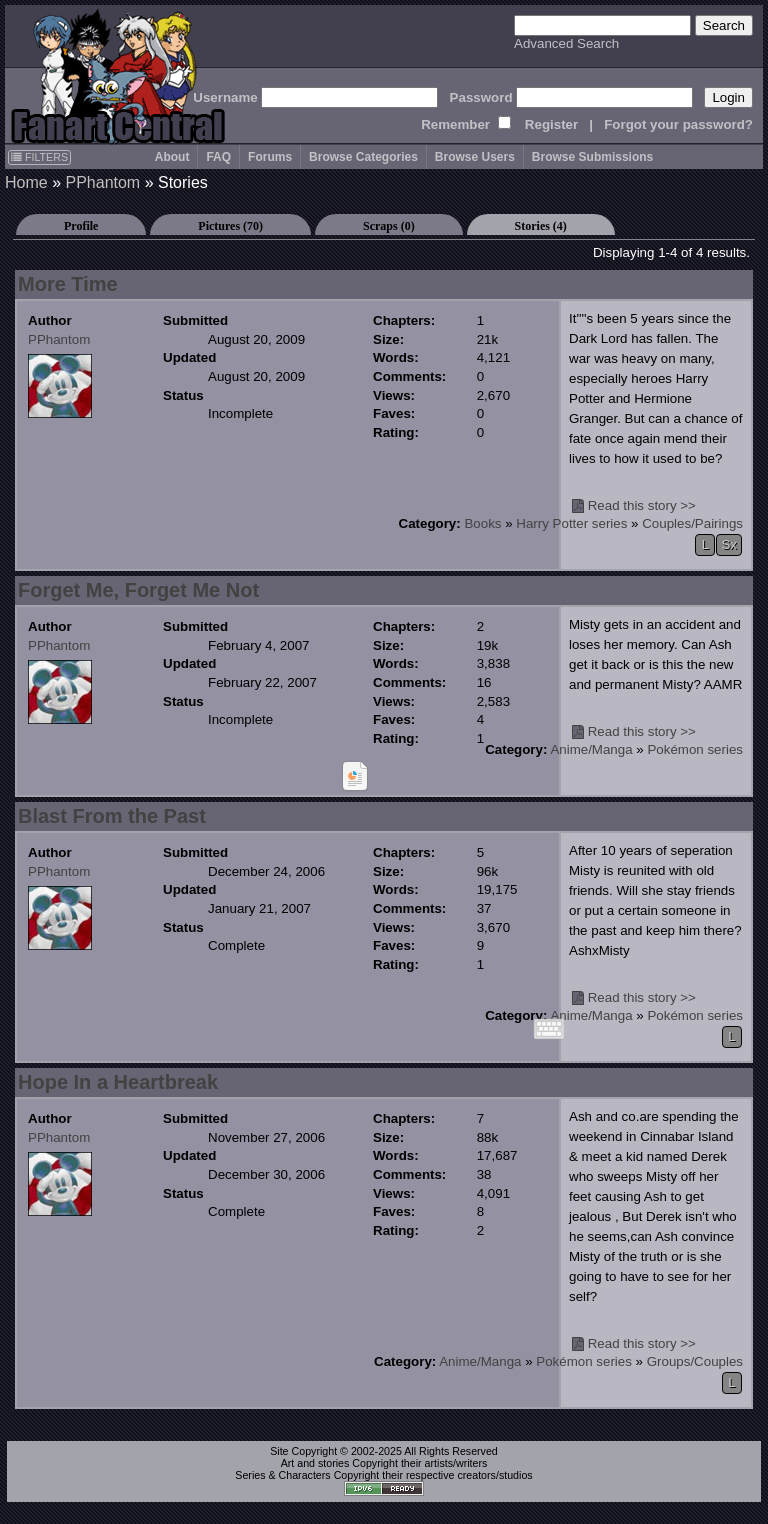  What do you see at coordinates (549, 1029) in the screenshot?
I see `access keyboard settings and preferences` at bounding box center [549, 1029].